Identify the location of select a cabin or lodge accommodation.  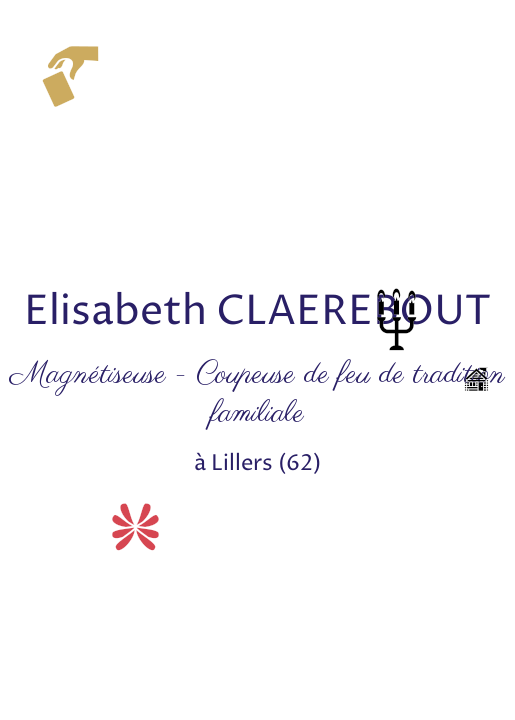
(476, 379).